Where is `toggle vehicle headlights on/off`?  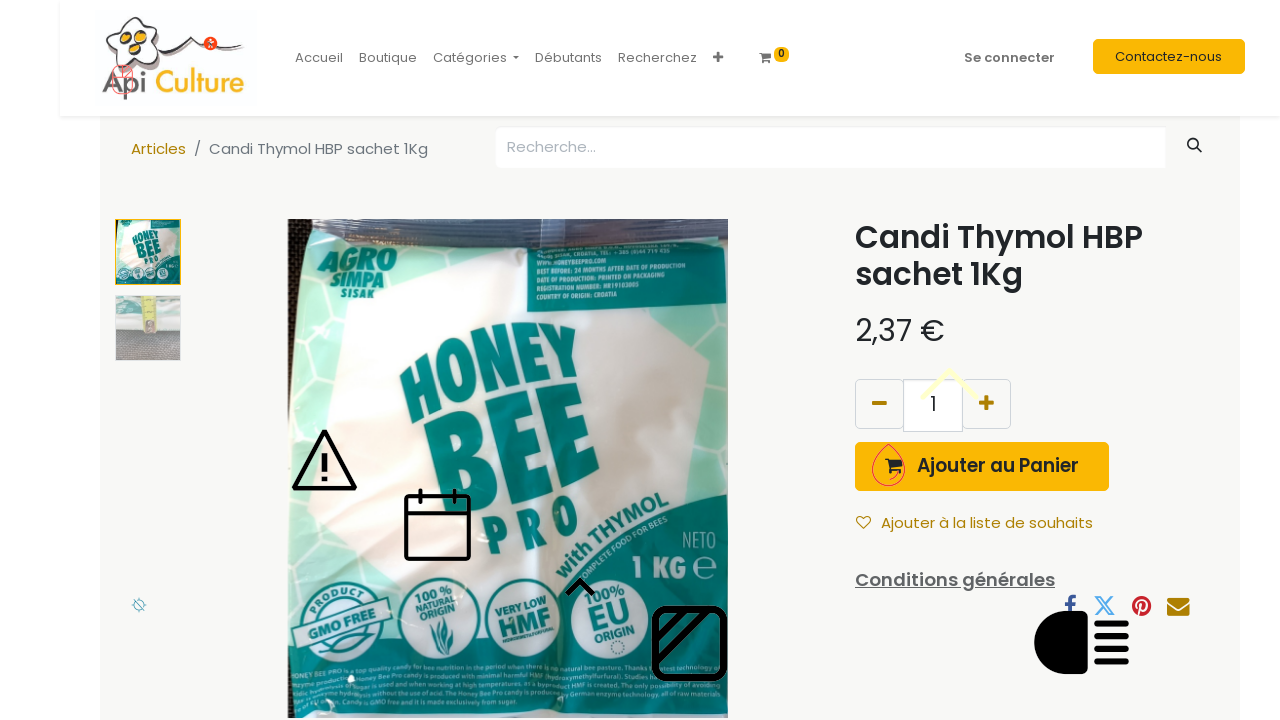
toggle vehicle headlights on/off is located at coordinates (1081, 642).